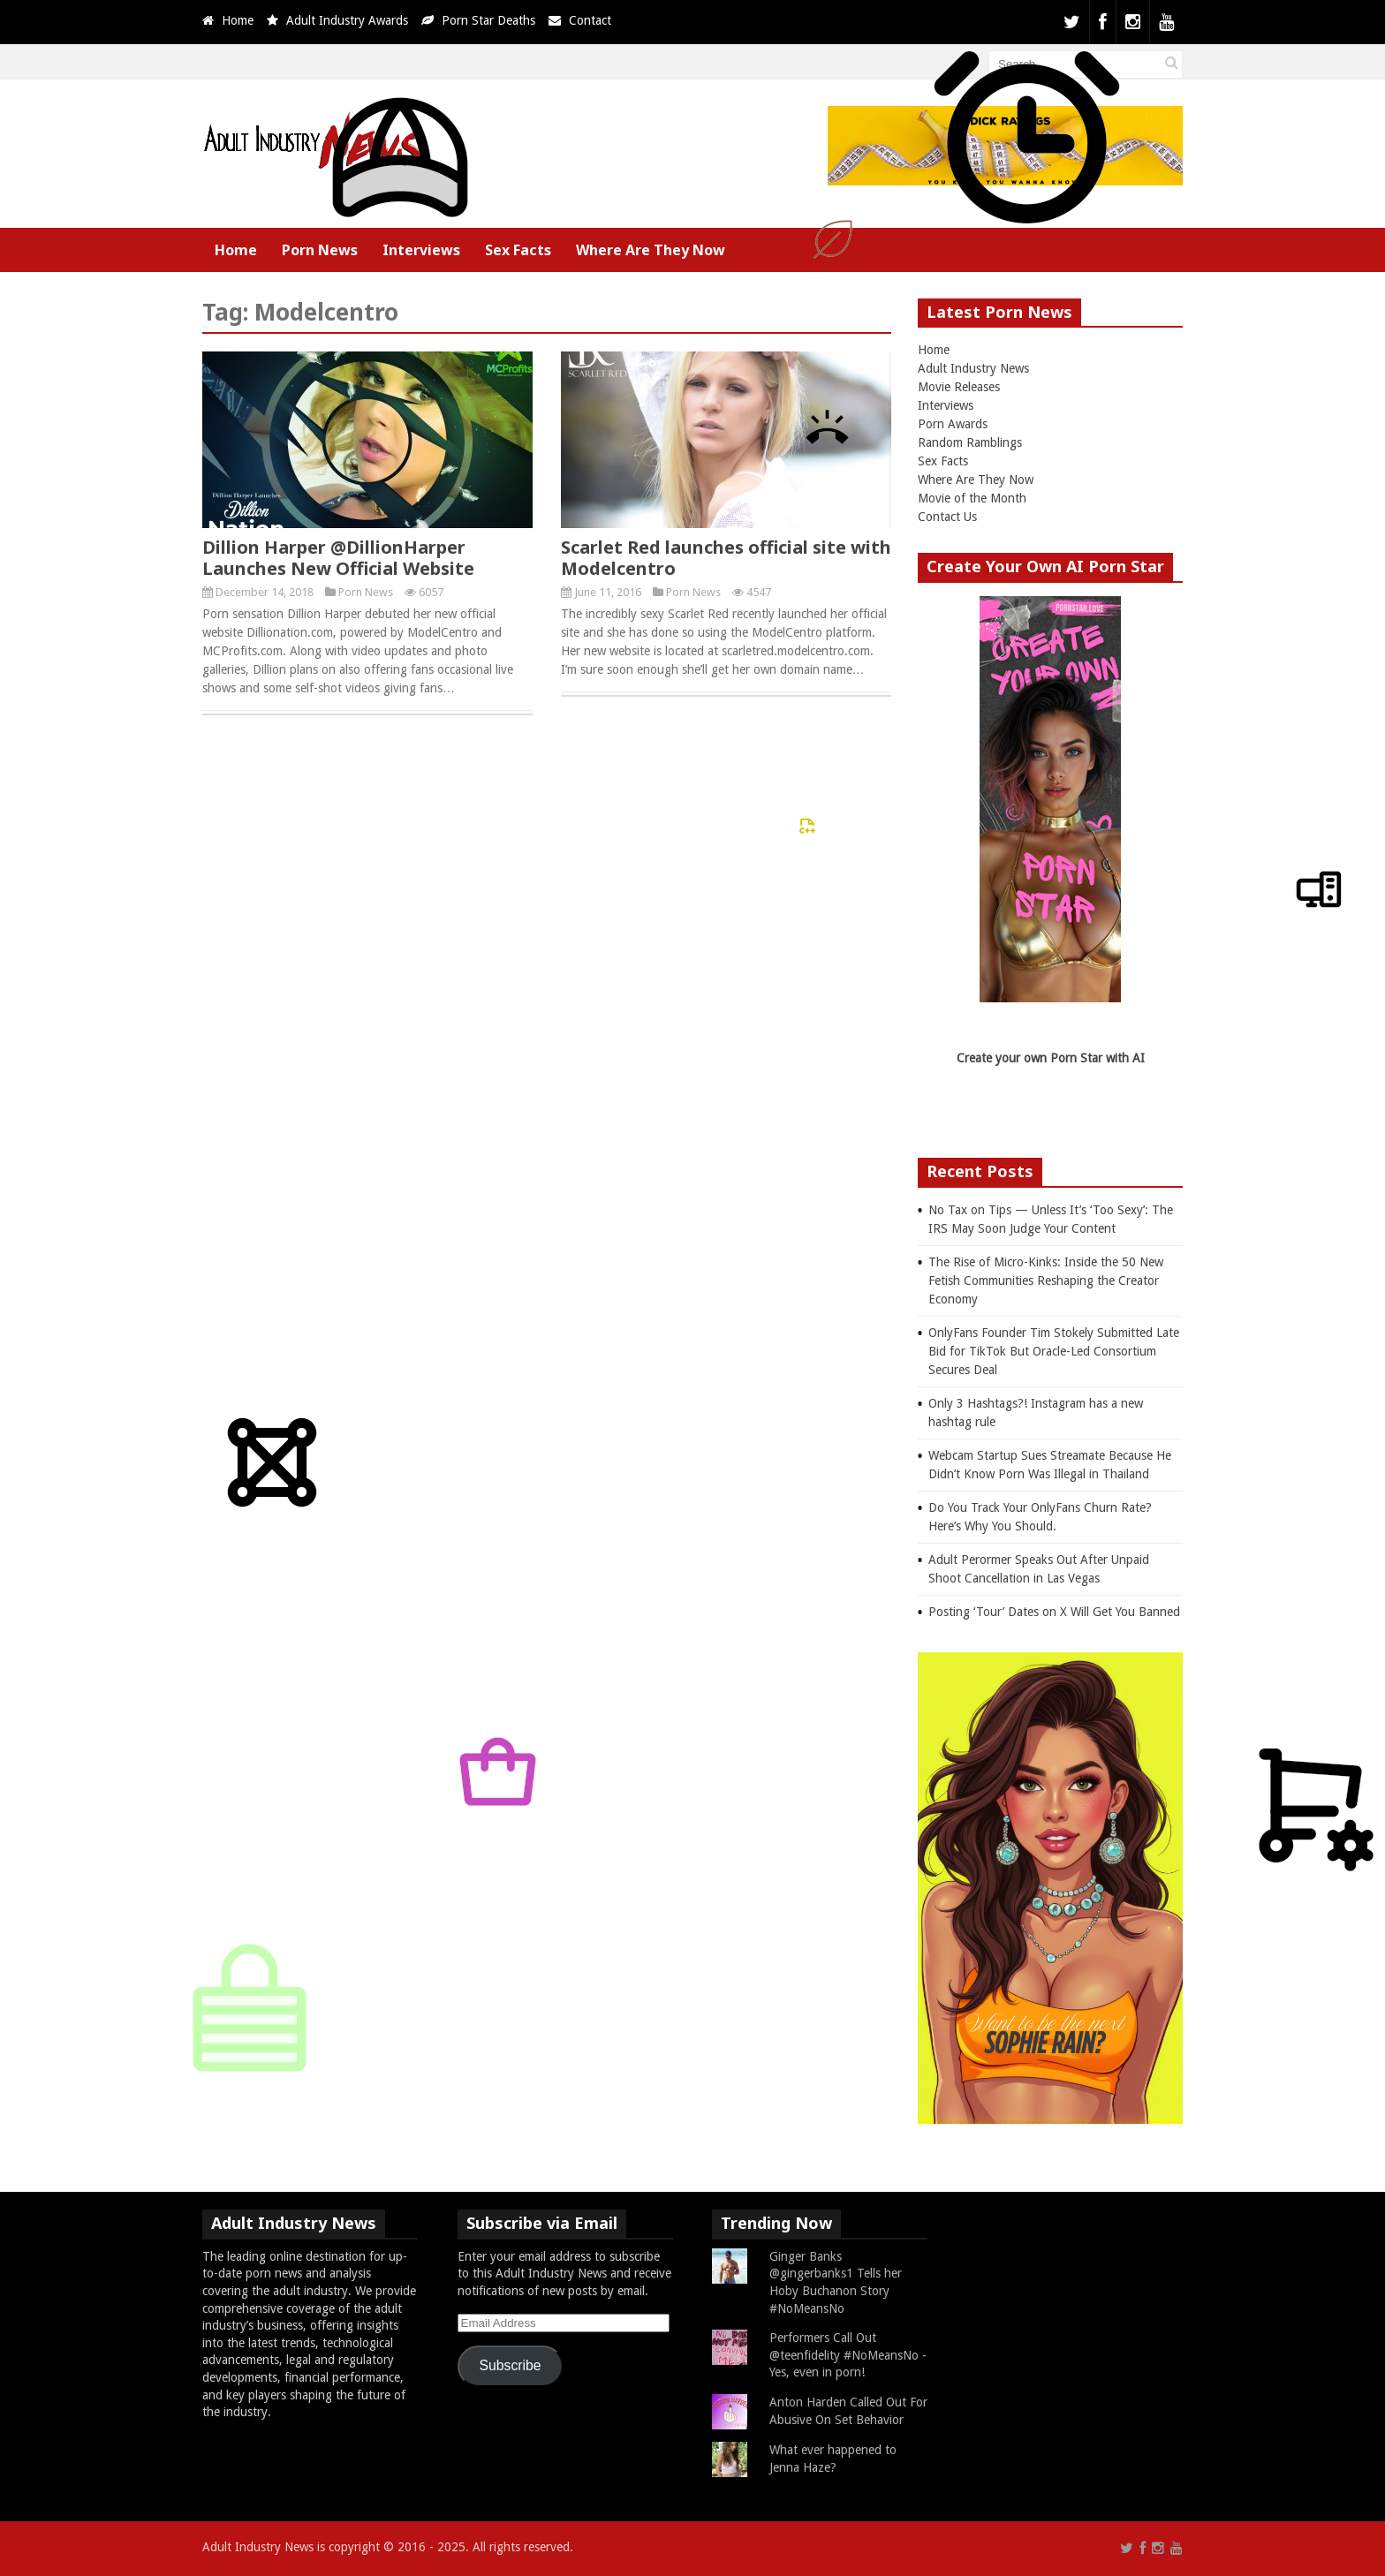  Describe the element at coordinates (497, 1775) in the screenshot. I see `view your shopping bag` at that location.